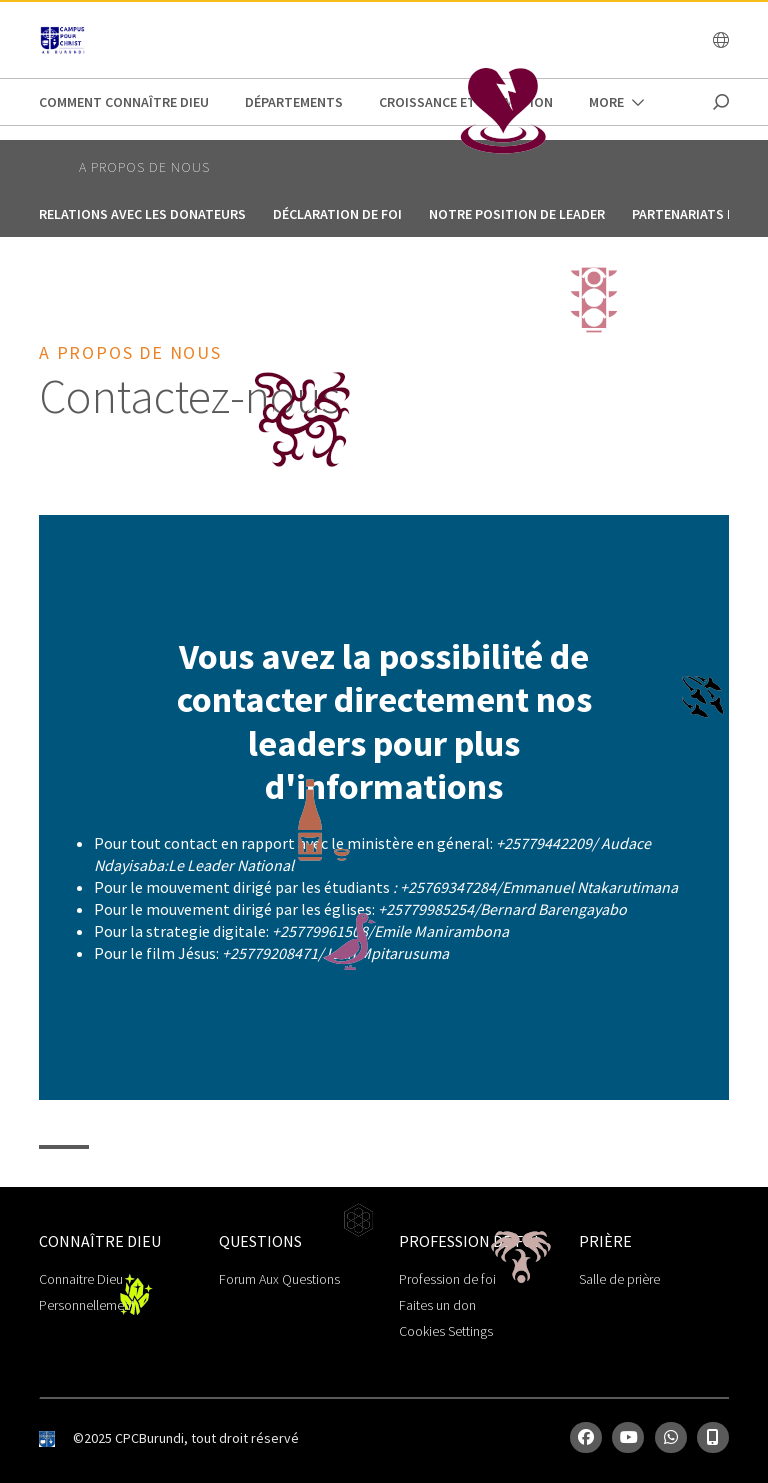 This screenshot has height=1483, width=768. I want to click on launch multiple projectile attack, so click(703, 697).